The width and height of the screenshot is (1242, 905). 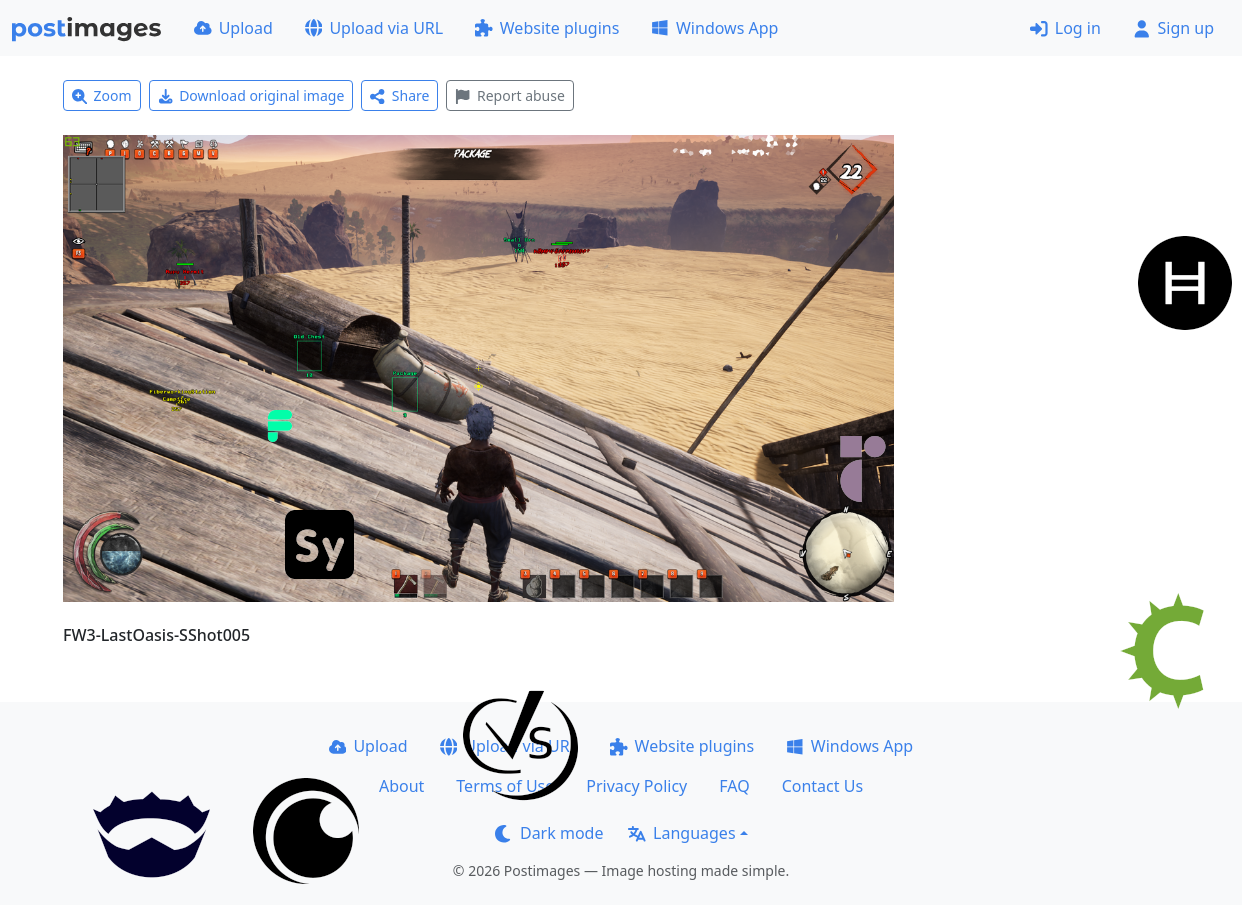 I want to click on formbricks logo, so click(x=280, y=426).